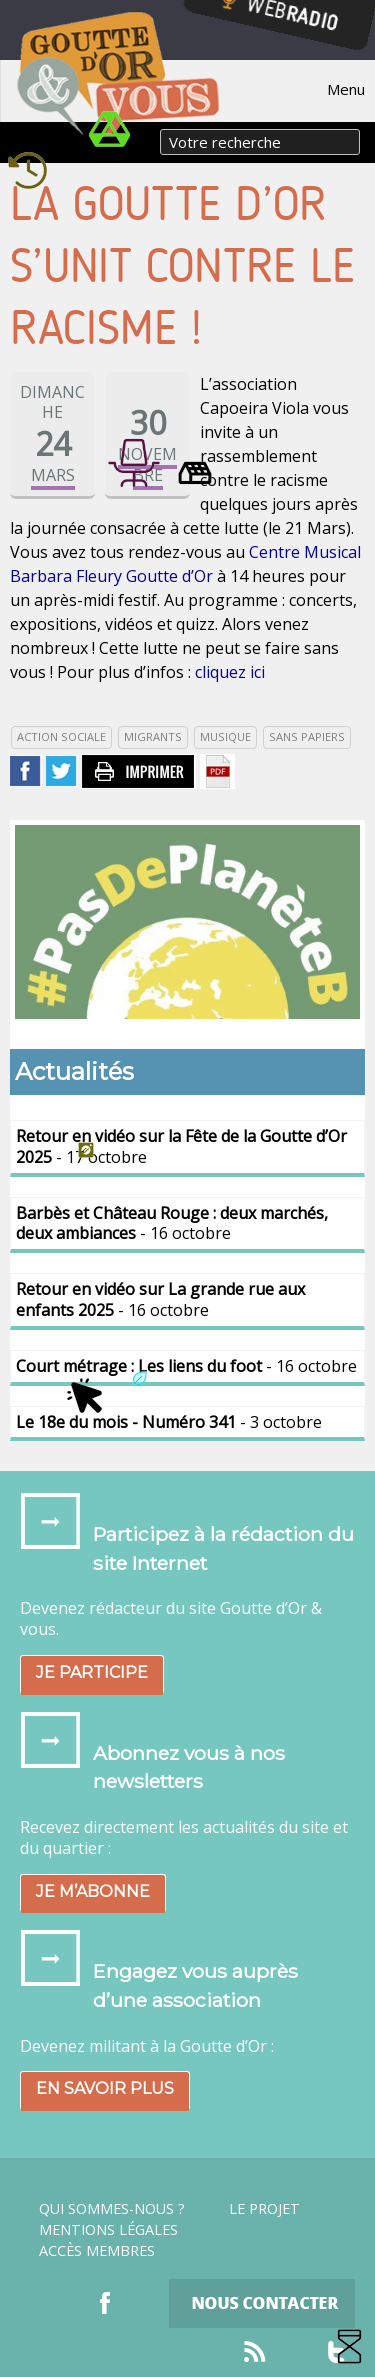 This screenshot has height=2377, width=375. Describe the element at coordinates (134, 463) in the screenshot. I see `access workspace or office settings` at that location.